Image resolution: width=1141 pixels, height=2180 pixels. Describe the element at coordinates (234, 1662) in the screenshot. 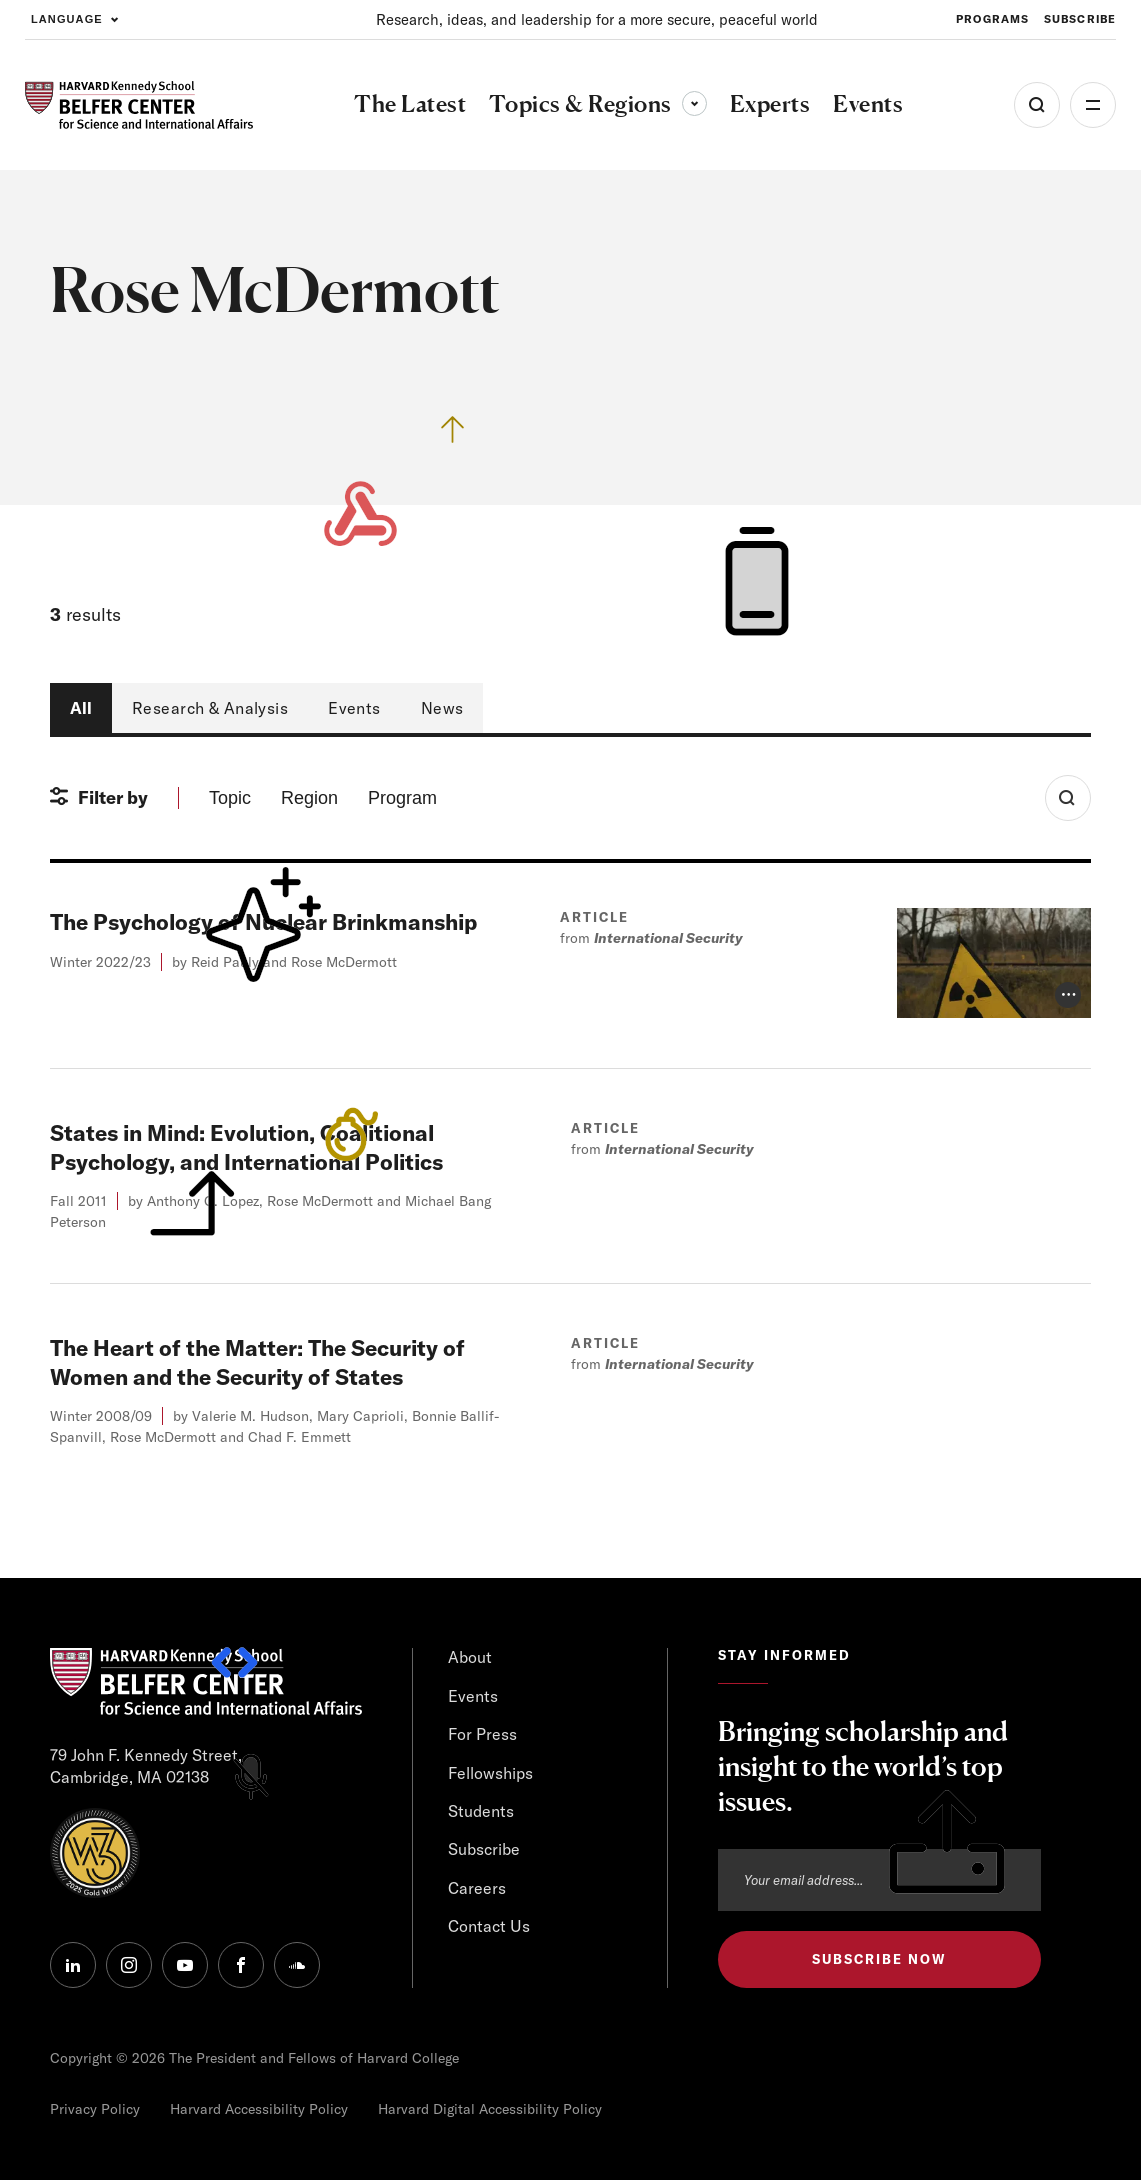

I see `adjust horizontal positioning` at that location.